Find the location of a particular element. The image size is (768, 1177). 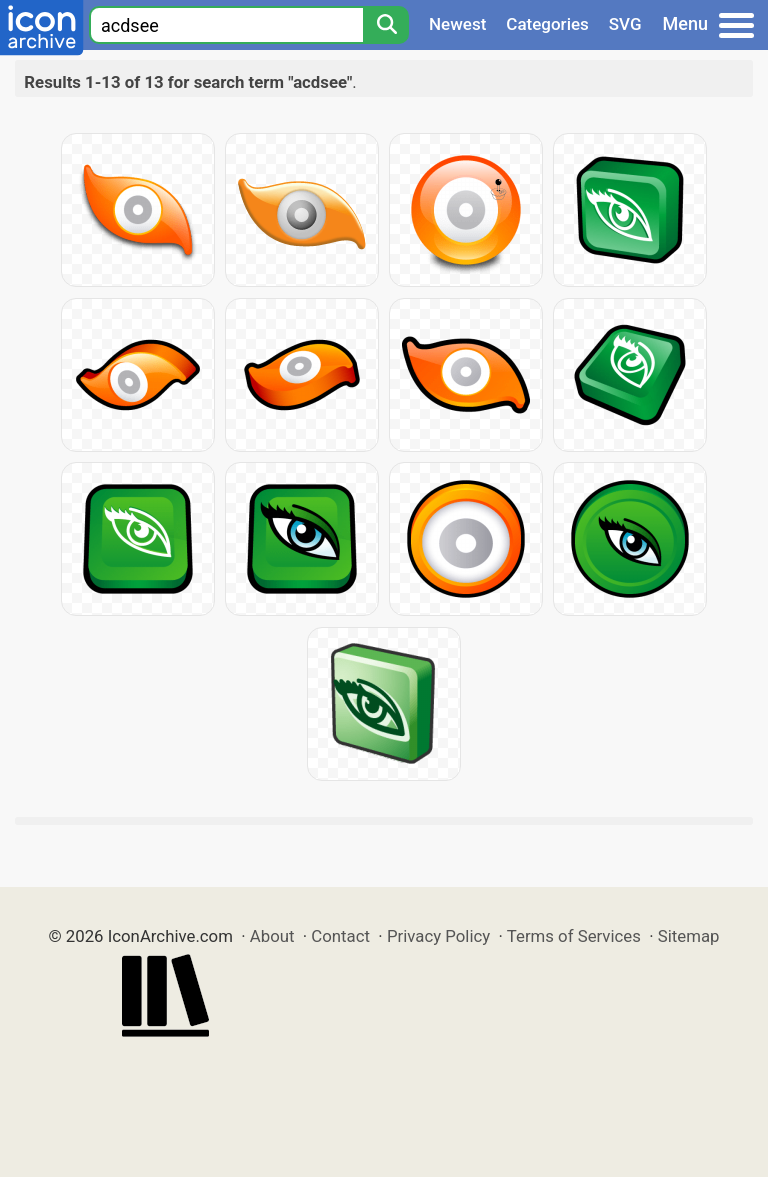

open the StoryGraph app is located at coordinates (165, 995).